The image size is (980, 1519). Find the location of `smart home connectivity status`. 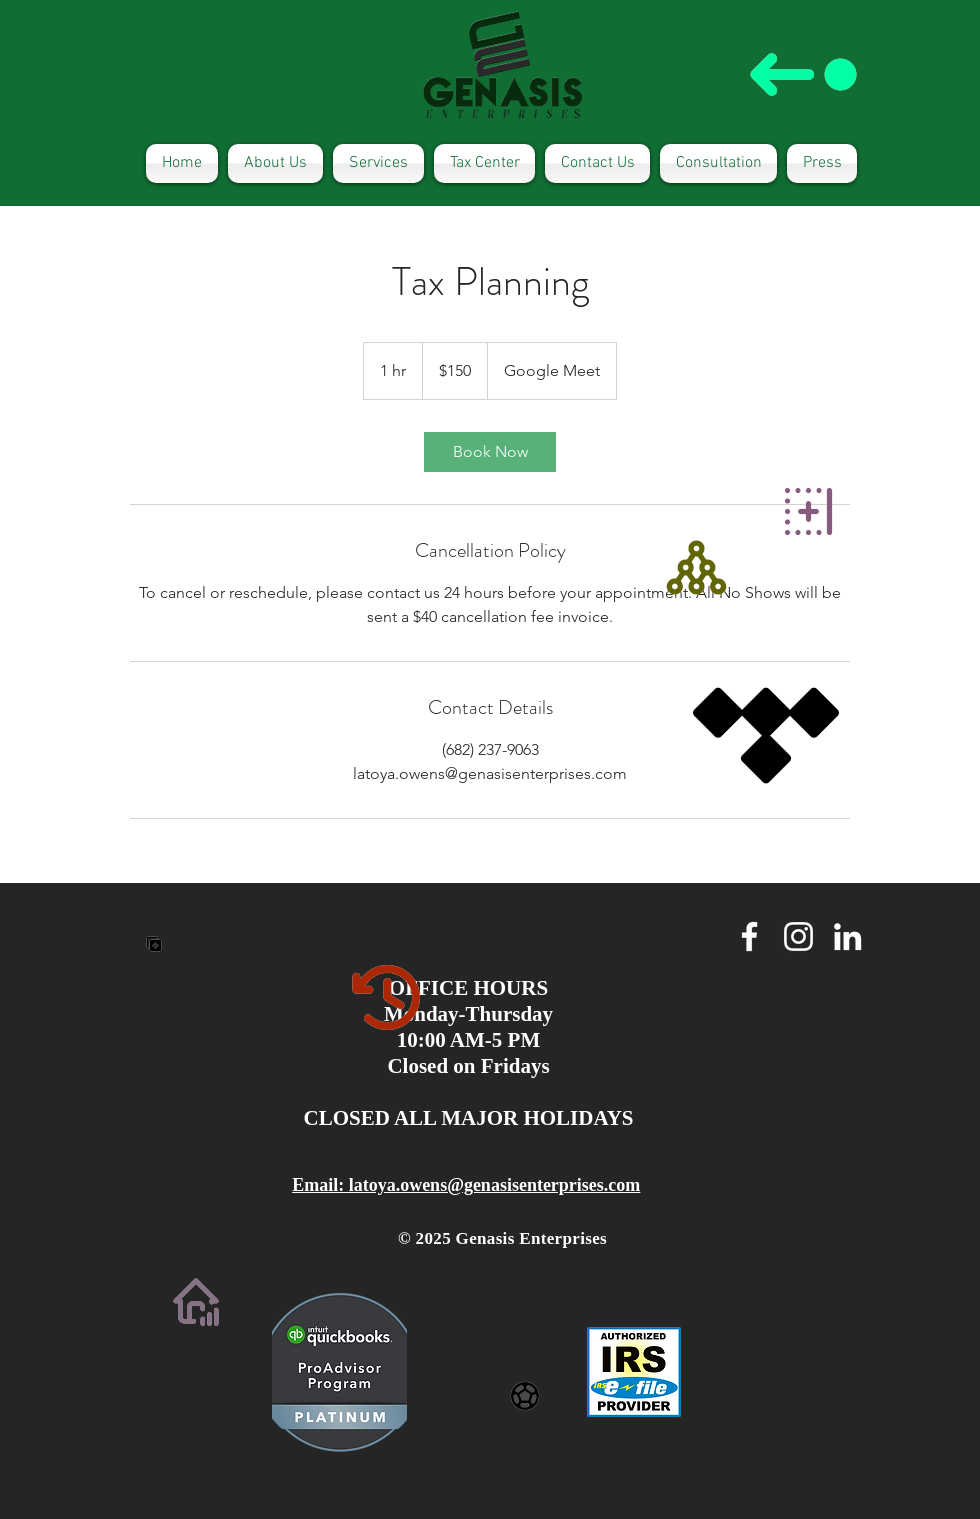

smart home connectivity status is located at coordinates (196, 1301).